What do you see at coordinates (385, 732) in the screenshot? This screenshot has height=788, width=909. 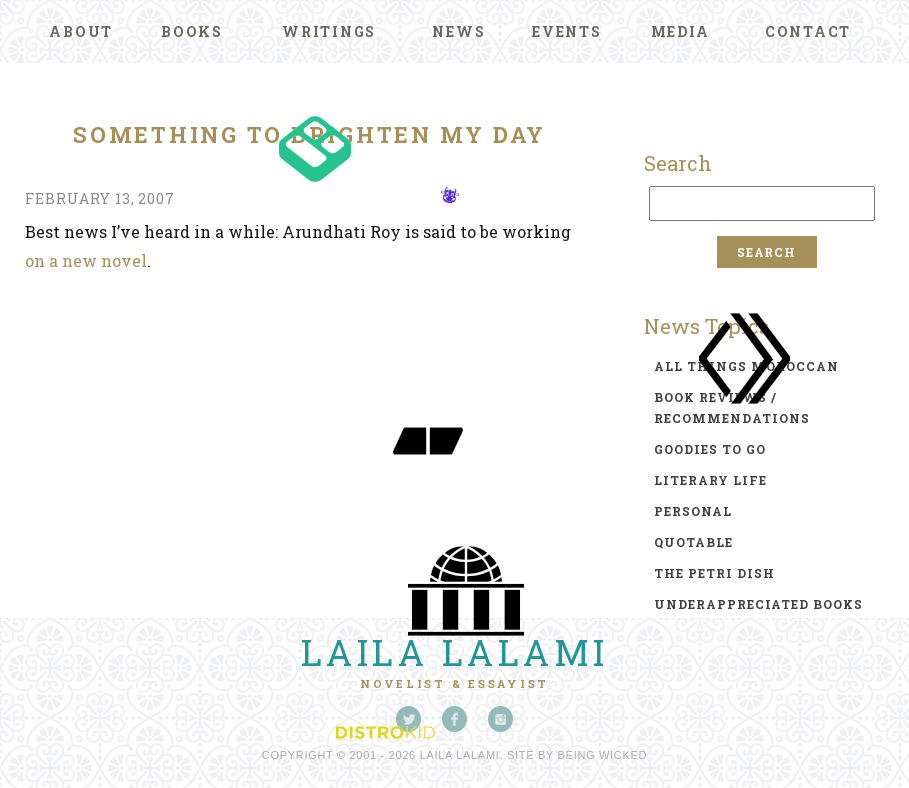 I see `access distrokid music distribution platform` at bounding box center [385, 732].